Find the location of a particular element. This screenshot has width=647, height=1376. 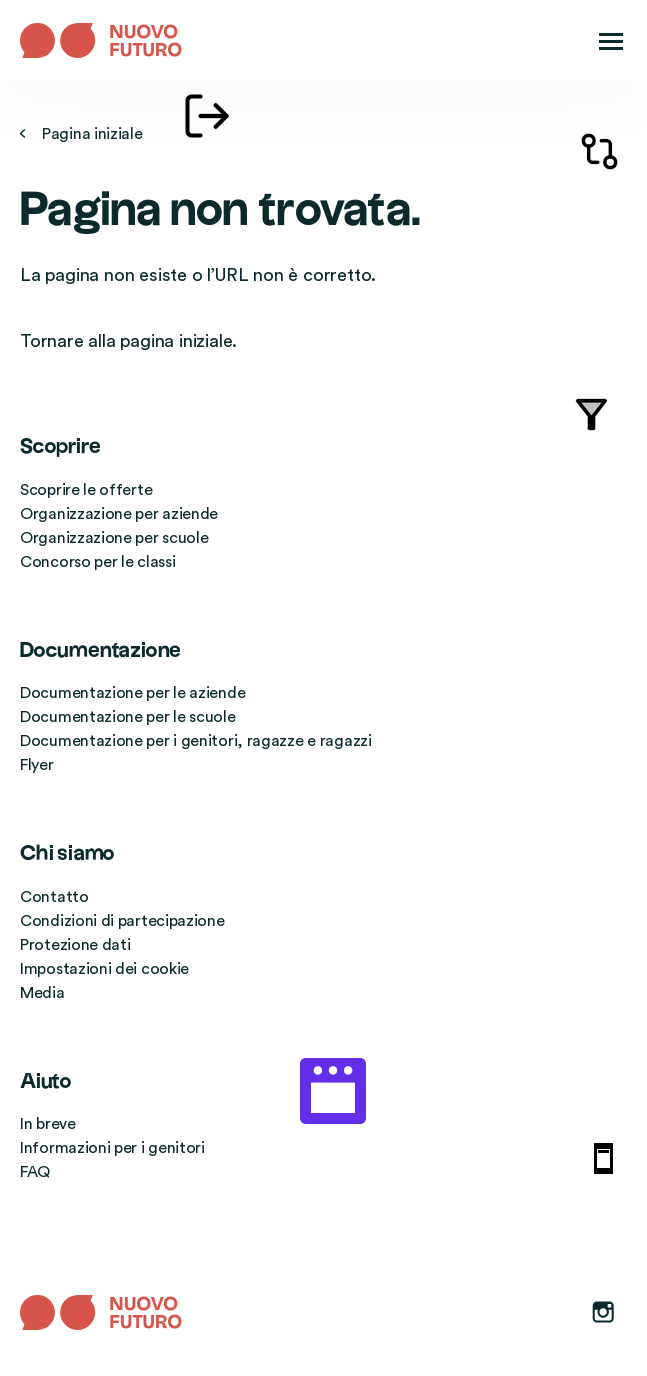

log out of your account is located at coordinates (207, 116).